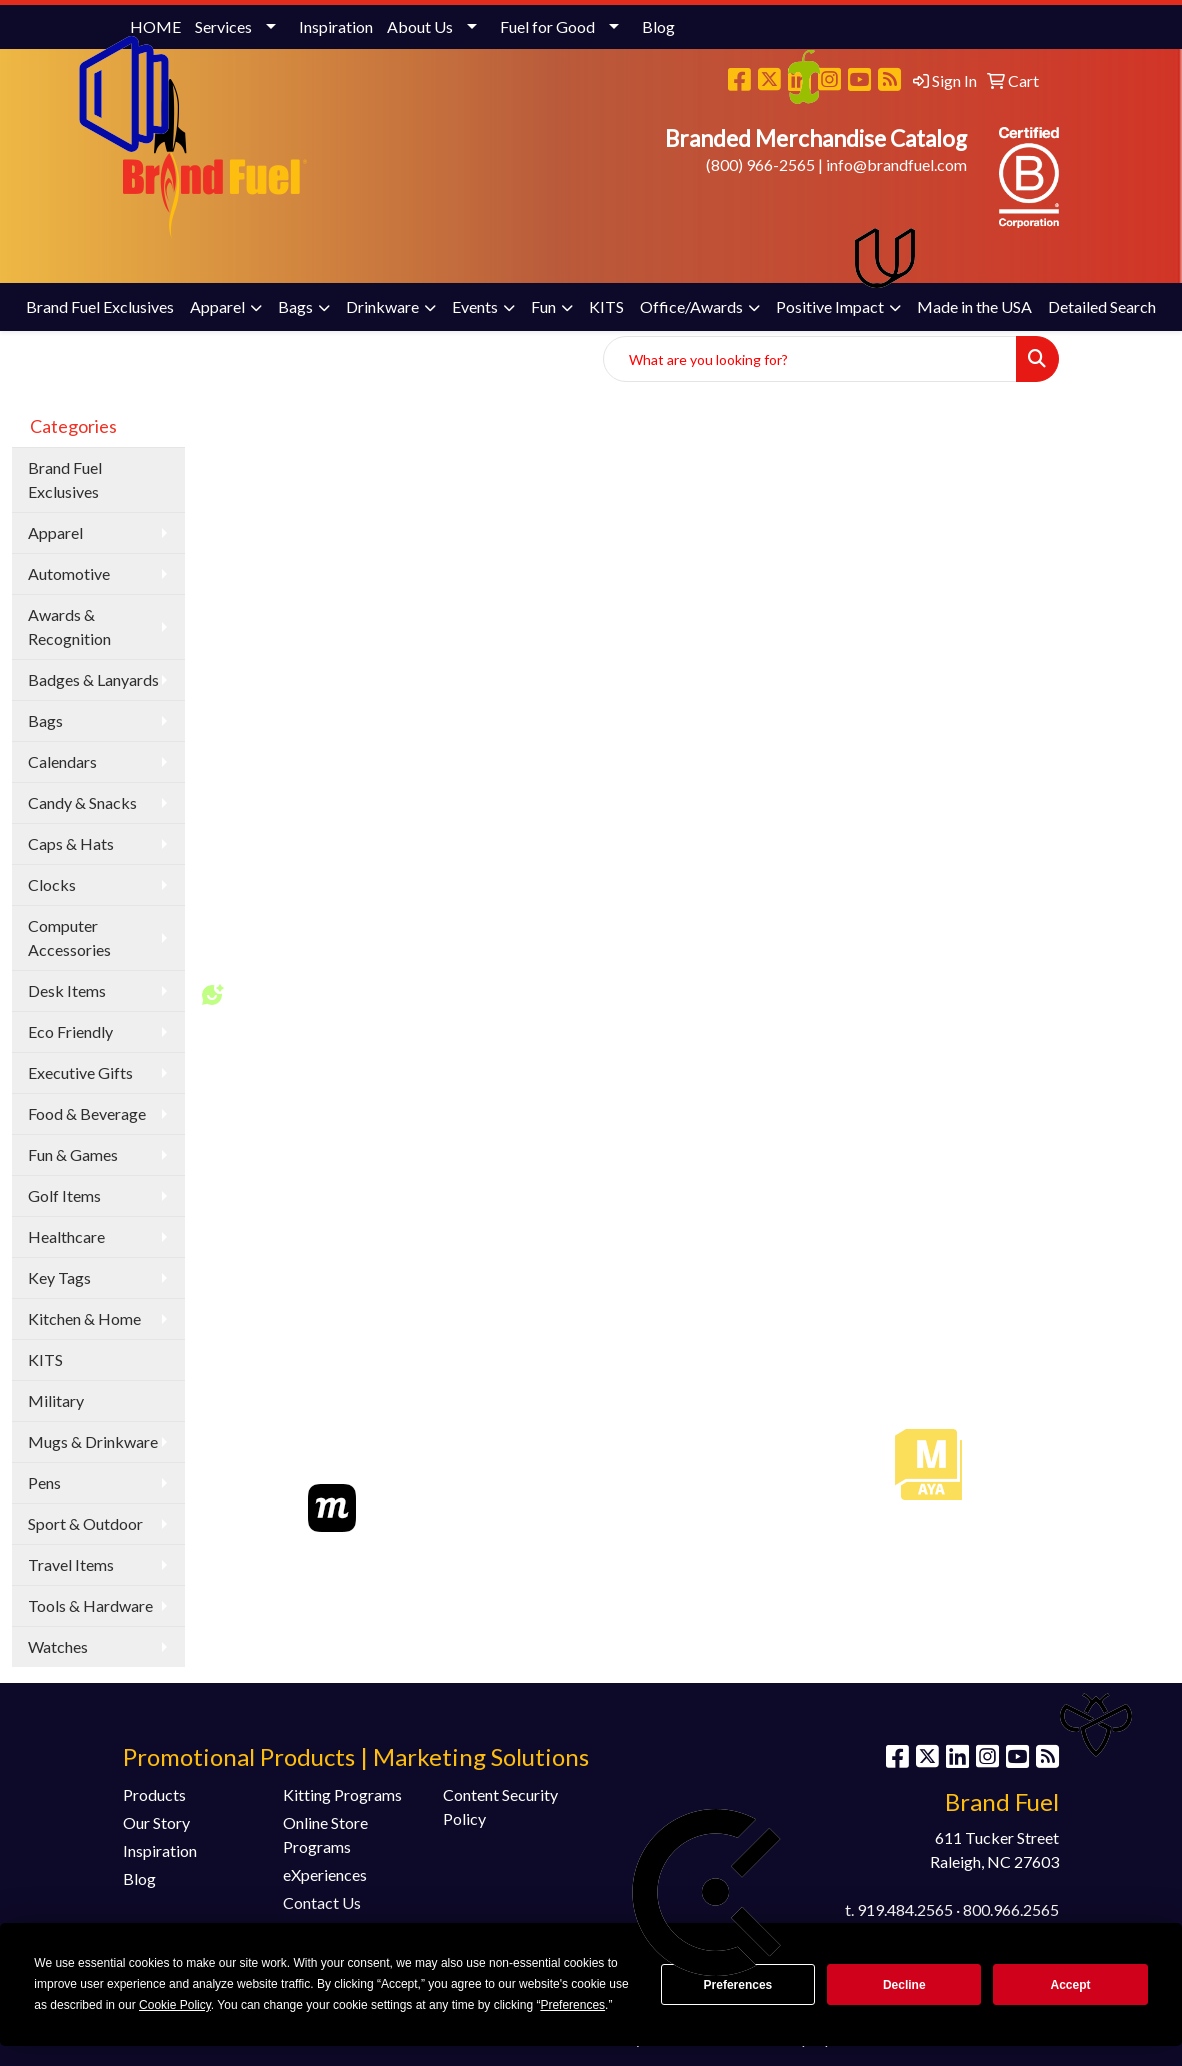  What do you see at coordinates (124, 94) in the screenshot?
I see `open outline knowledge base app` at bounding box center [124, 94].